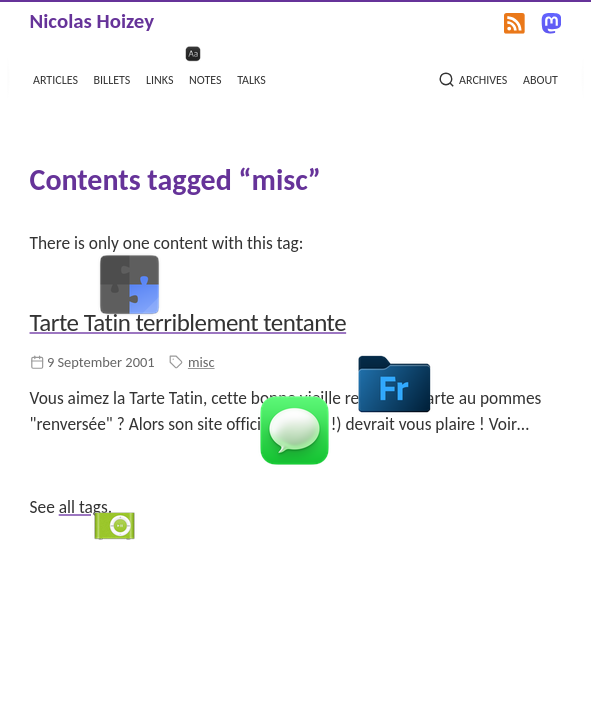 The height and width of the screenshot is (720, 591). What do you see at coordinates (193, 54) in the screenshot?
I see `open font book application` at bounding box center [193, 54].